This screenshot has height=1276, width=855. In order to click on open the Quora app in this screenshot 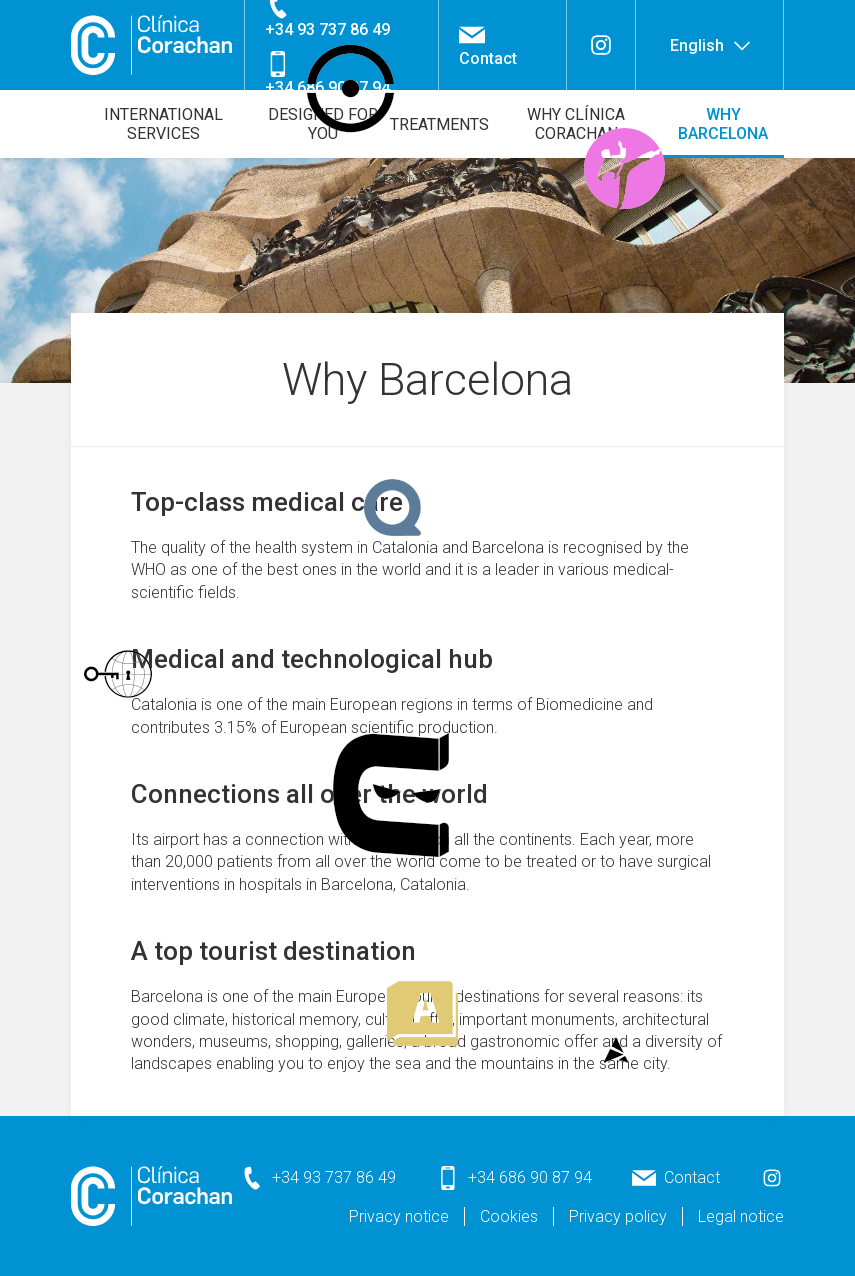, I will do `click(392, 507)`.